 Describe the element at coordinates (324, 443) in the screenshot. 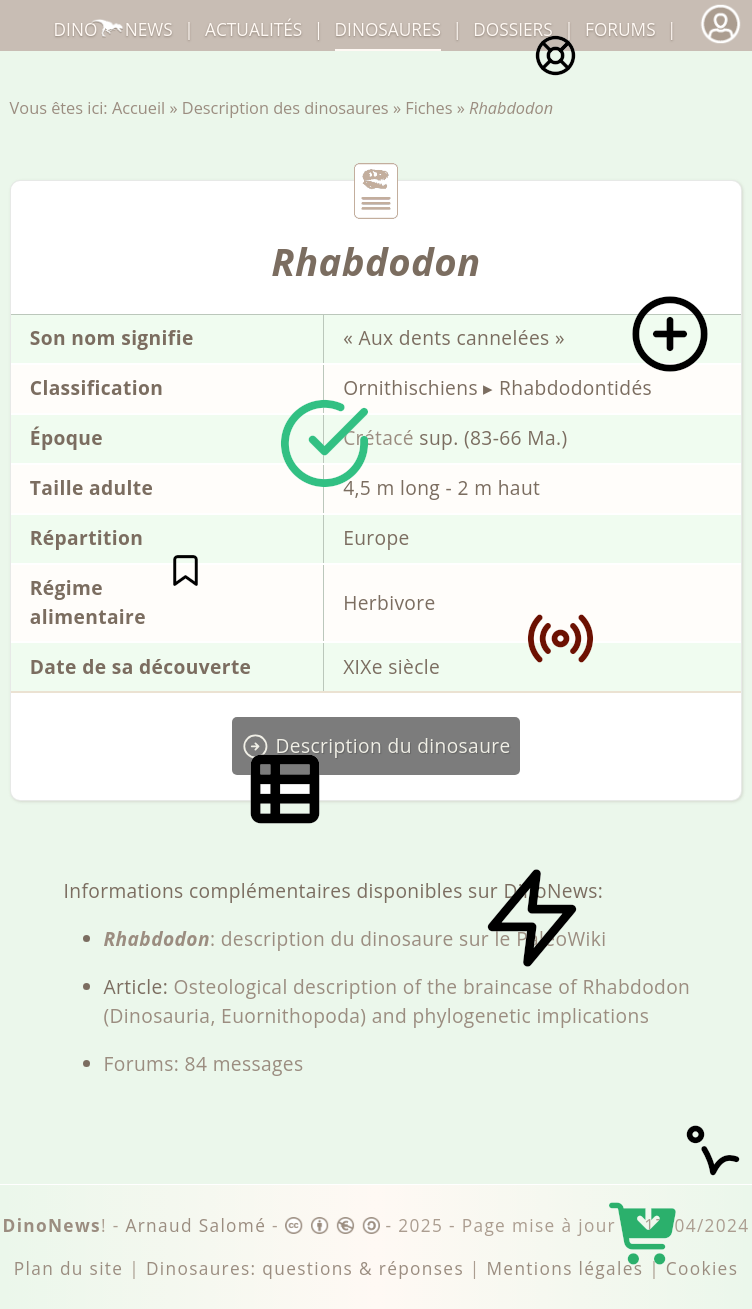

I see `indicates task or action completed successfully` at that location.